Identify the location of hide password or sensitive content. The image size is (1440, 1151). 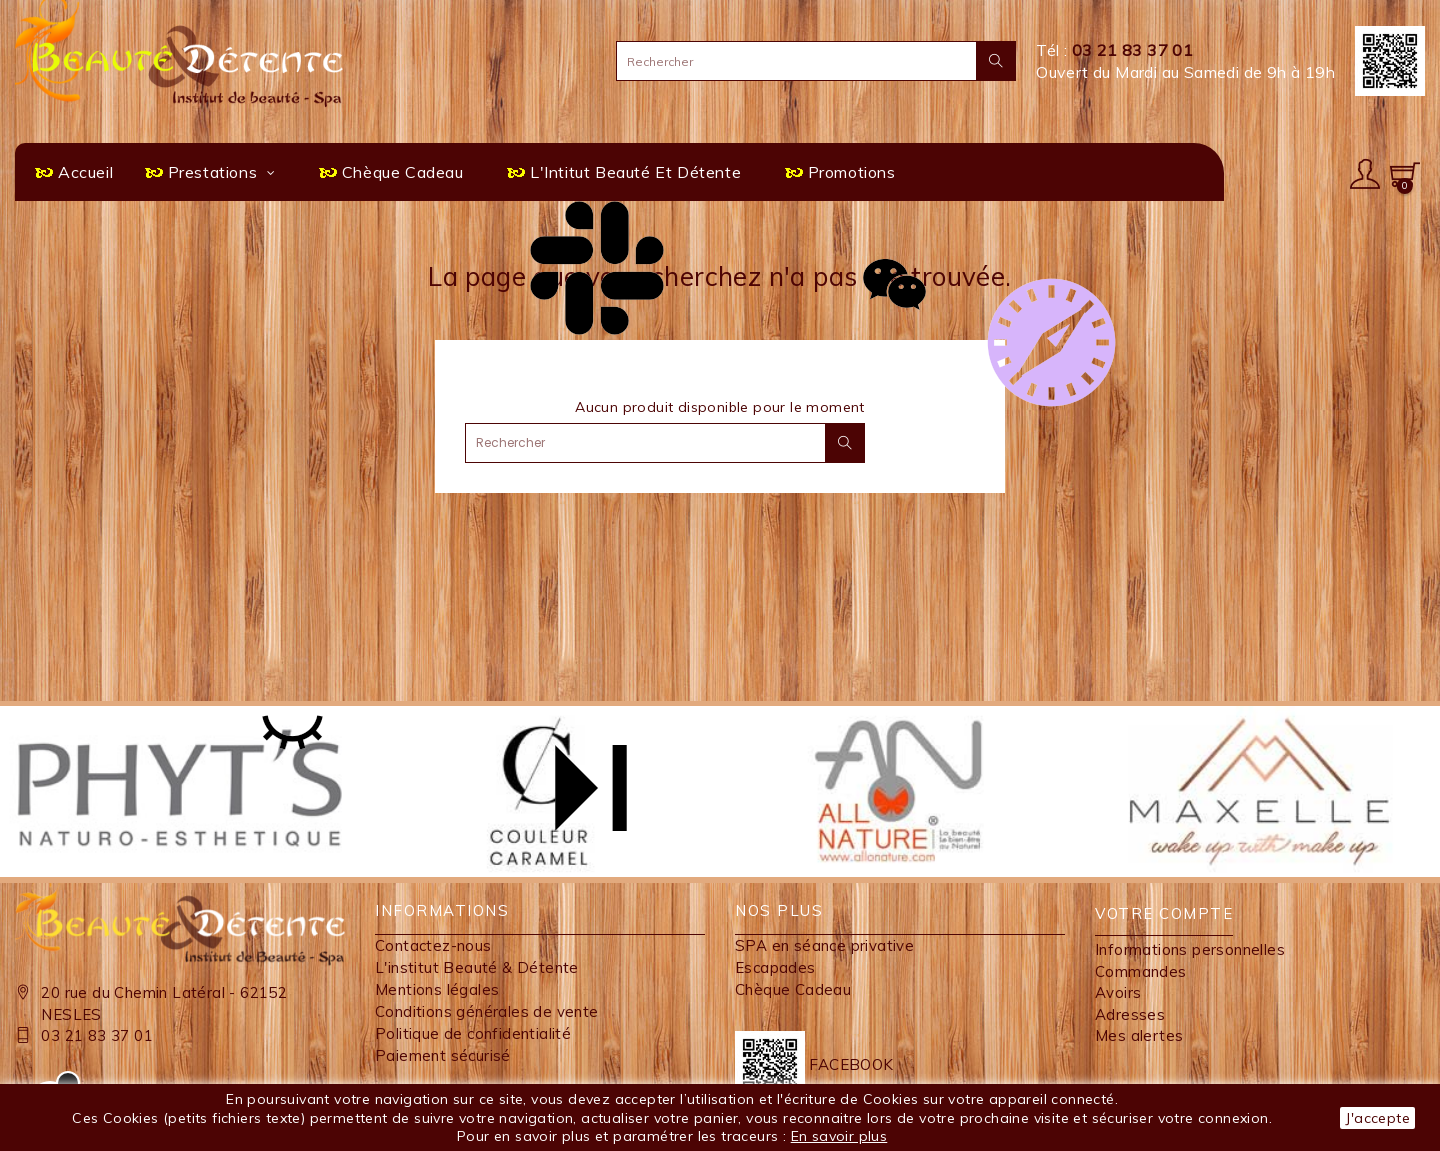
(292, 730).